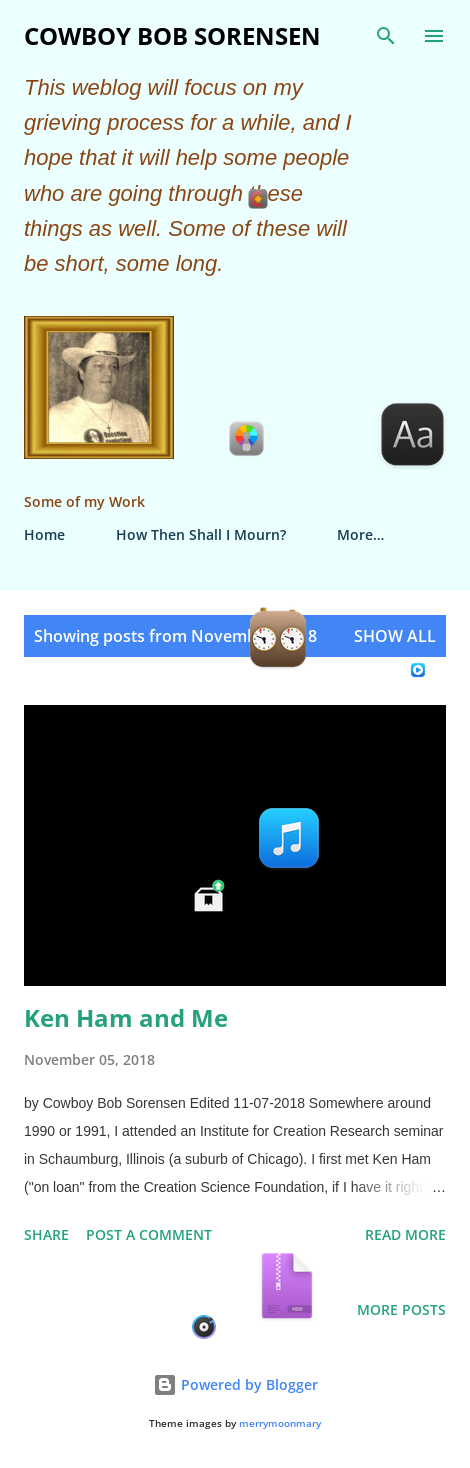  I want to click on launch OpenRA Command & Conquer game, so click(258, 199).